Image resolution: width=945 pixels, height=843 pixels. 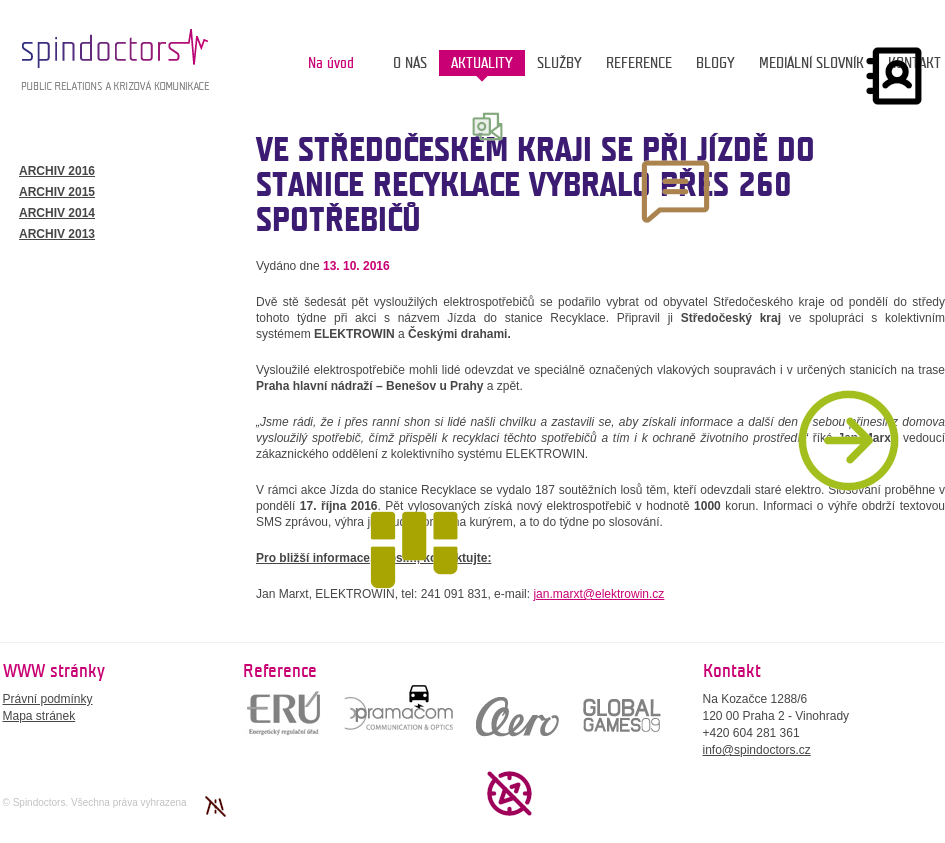 I want to click on road or route unavailable, so click(x=215, y=806).